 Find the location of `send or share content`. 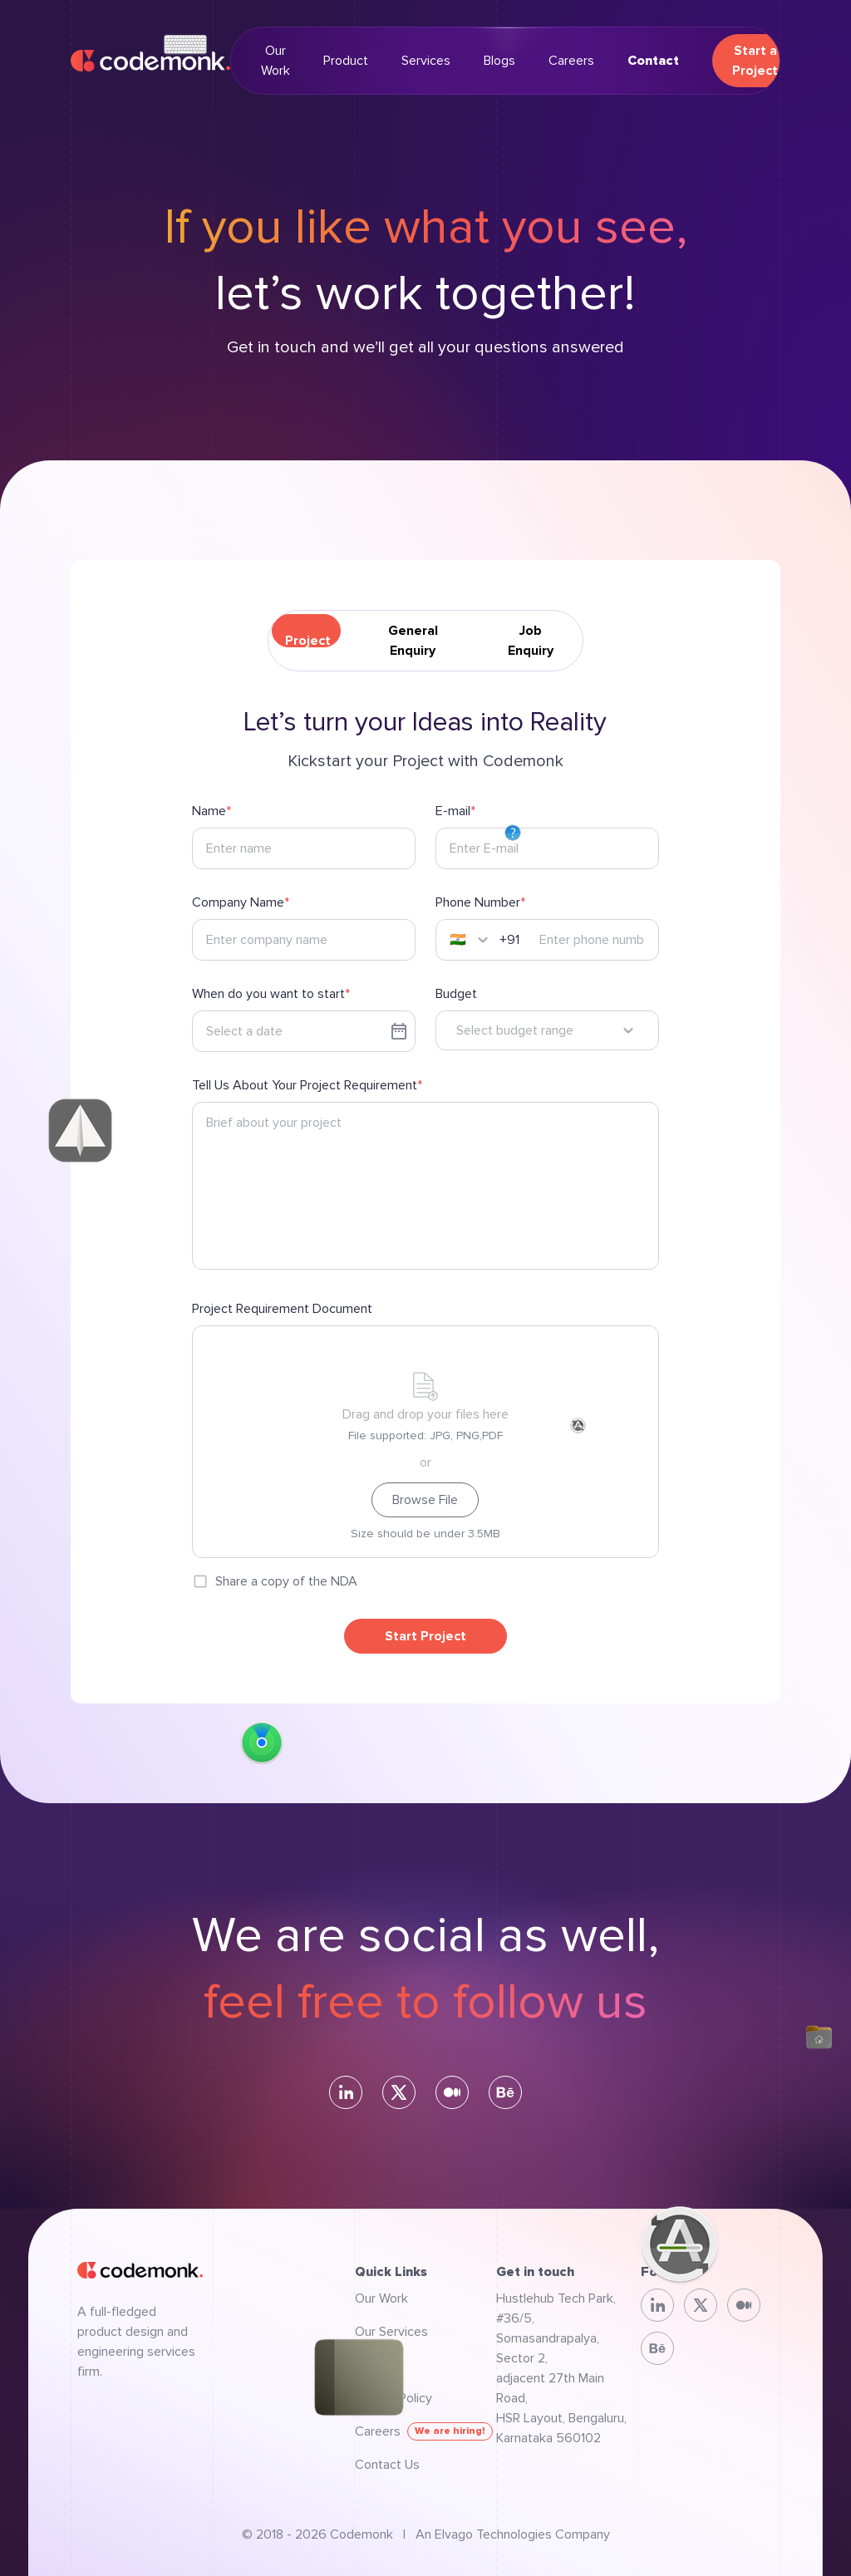

send or share content is located at coordinates (80, 1130).